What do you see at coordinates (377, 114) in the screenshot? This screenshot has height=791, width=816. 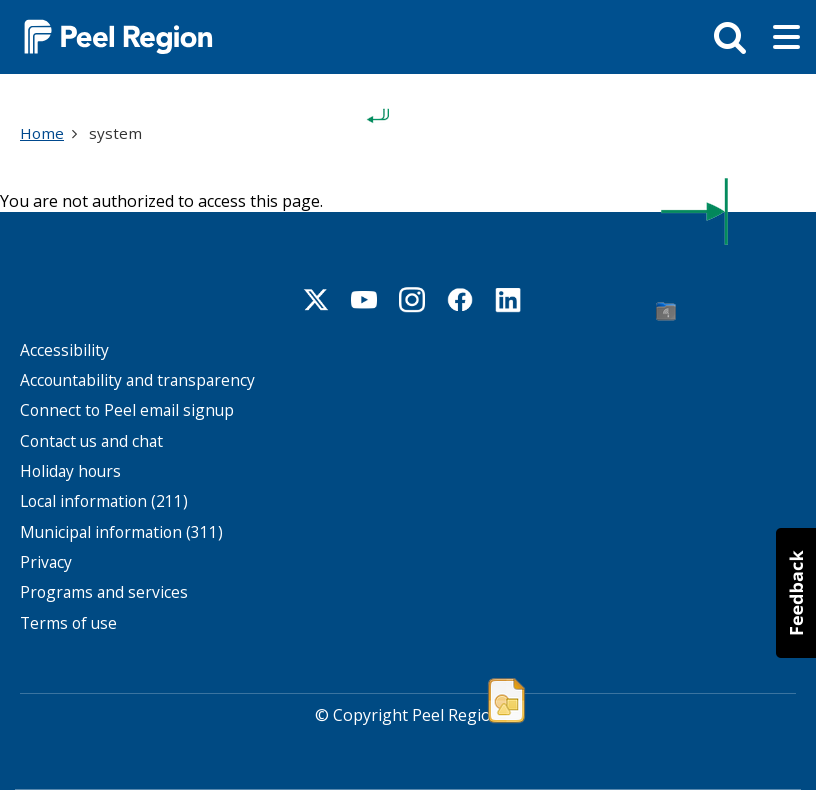 I see `reply to all recipients of an email` at bounding box center [377, 114].